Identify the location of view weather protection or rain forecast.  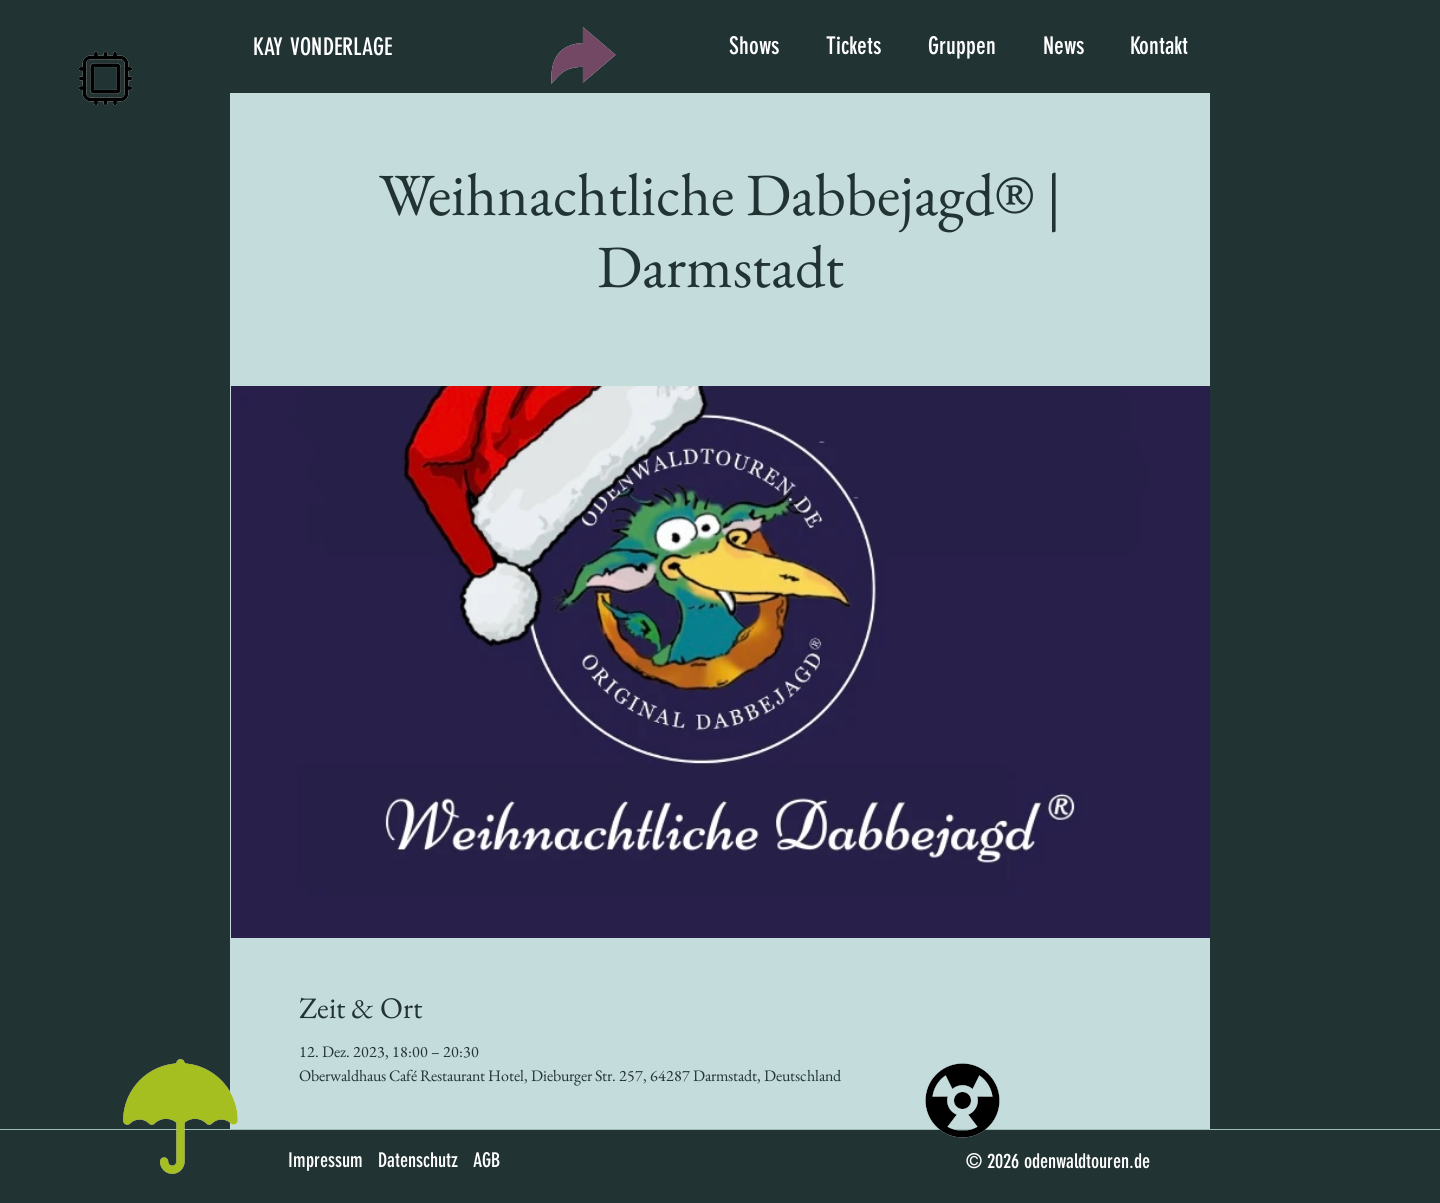
(180, 1116).